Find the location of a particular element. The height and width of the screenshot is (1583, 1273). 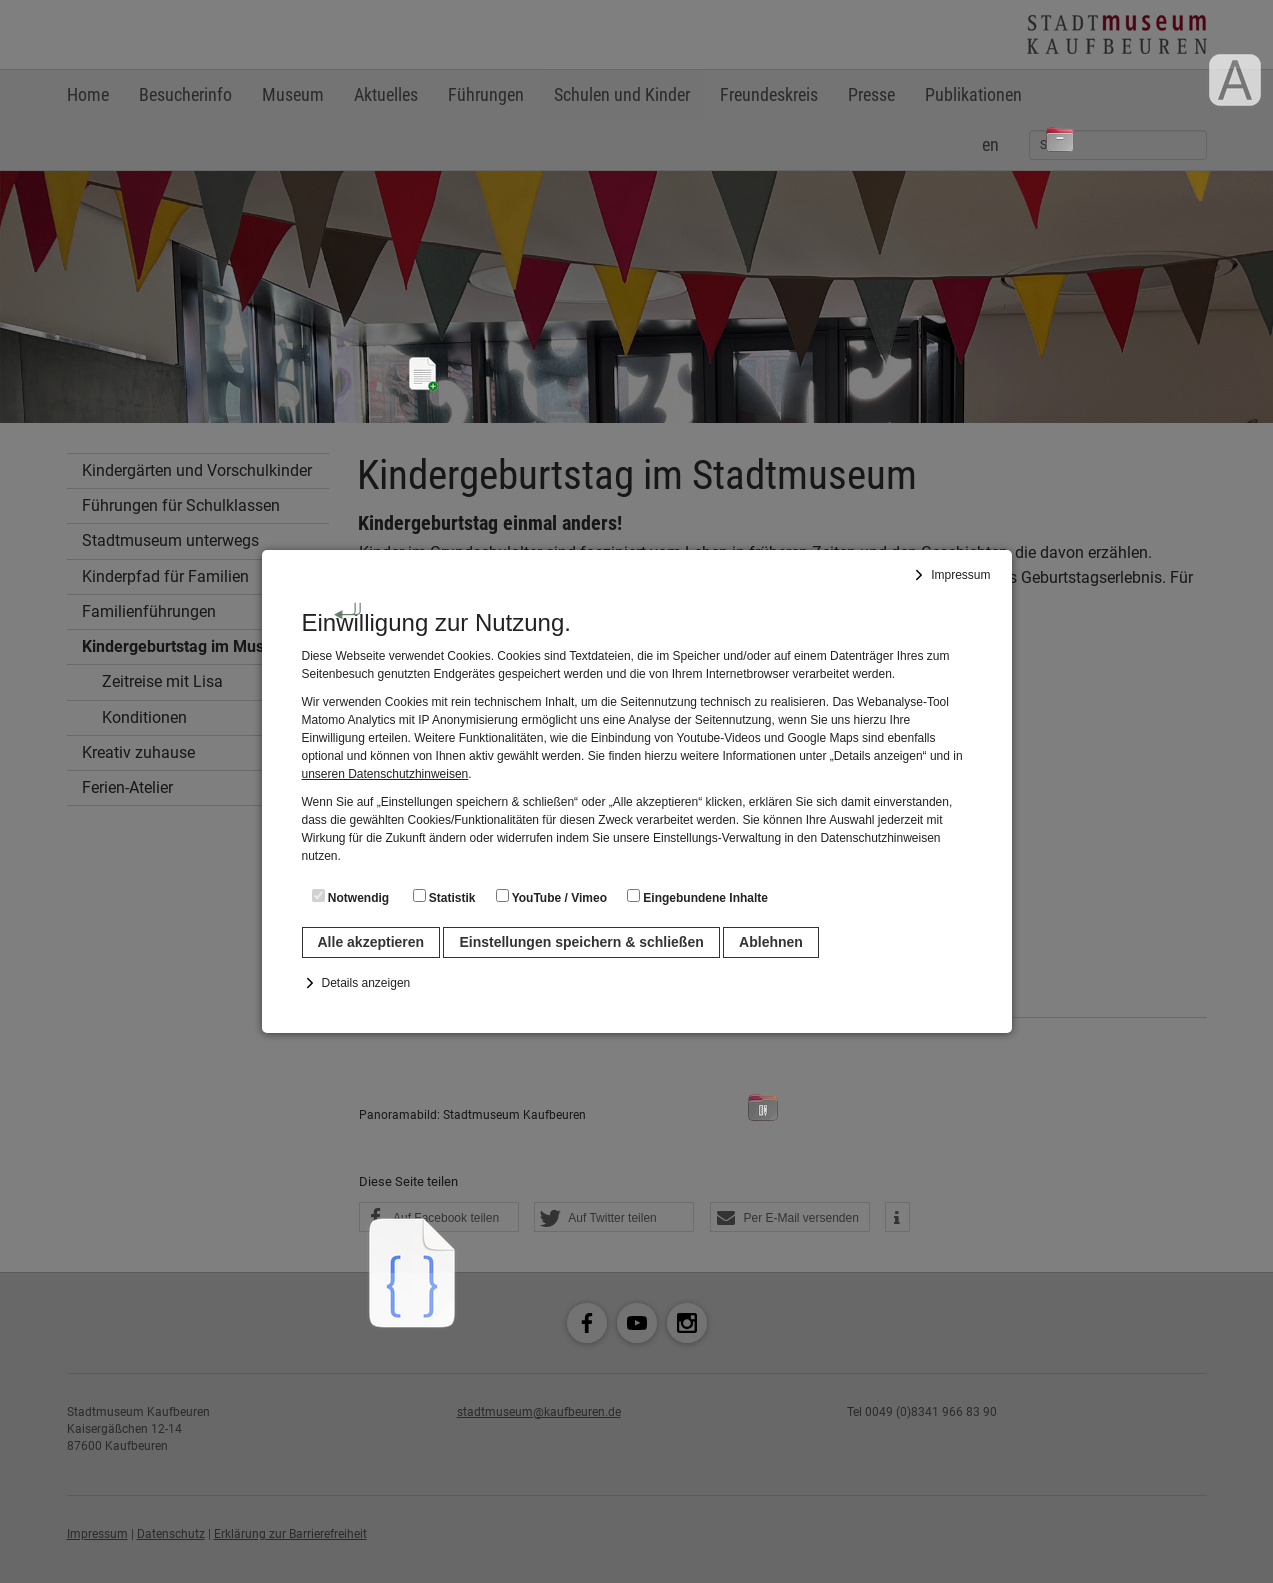

M_Library_TextStyle_Icon is located at coordinates (1235, 80).